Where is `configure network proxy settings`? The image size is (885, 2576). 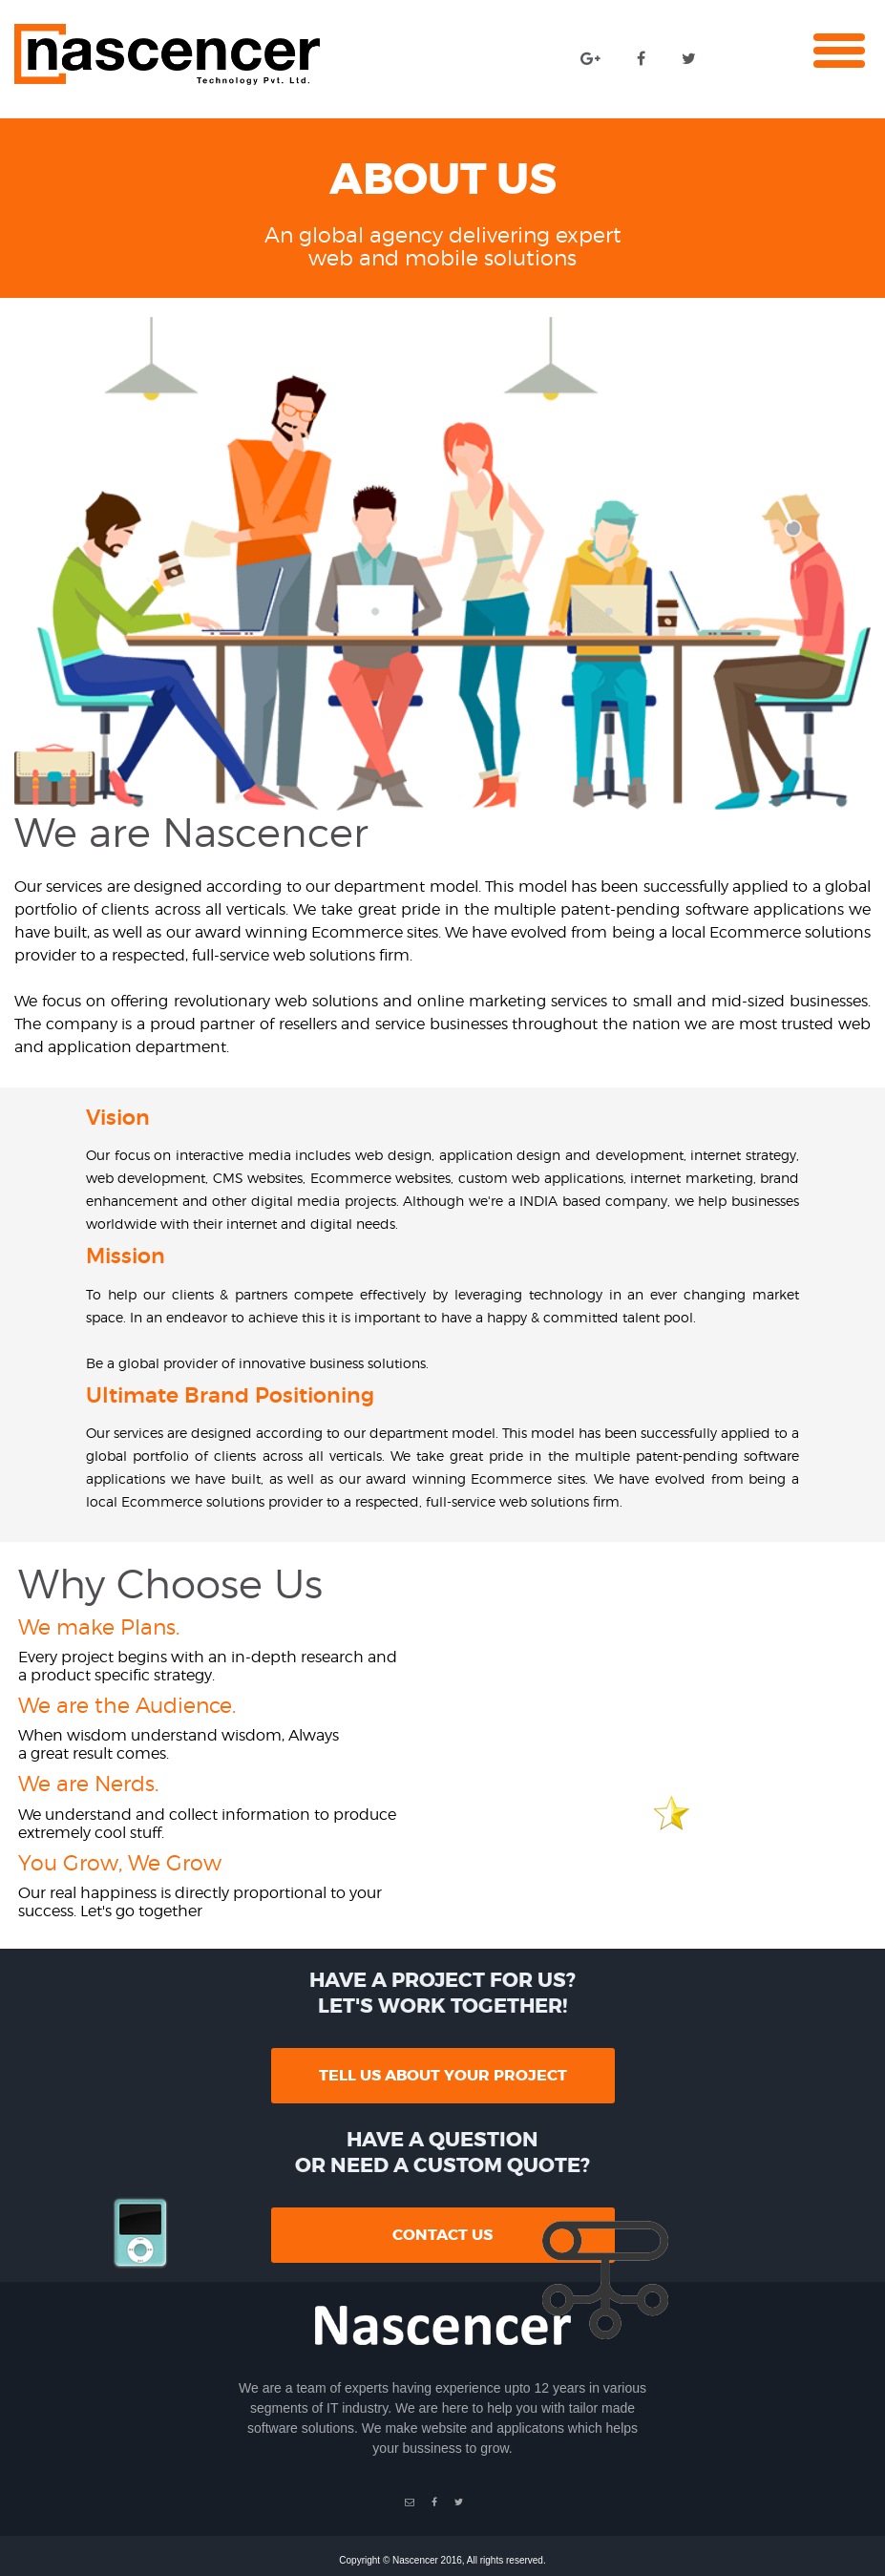 configure network proxy settings is located at coordinates (605, 2276).